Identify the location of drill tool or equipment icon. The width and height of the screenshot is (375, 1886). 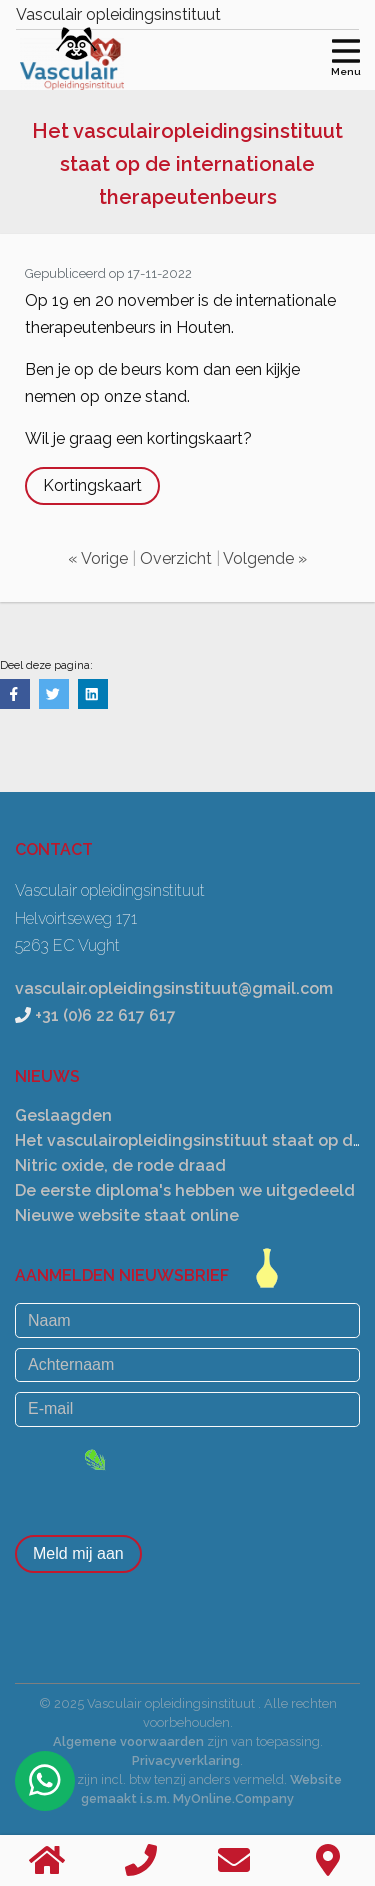
(95, 1460).